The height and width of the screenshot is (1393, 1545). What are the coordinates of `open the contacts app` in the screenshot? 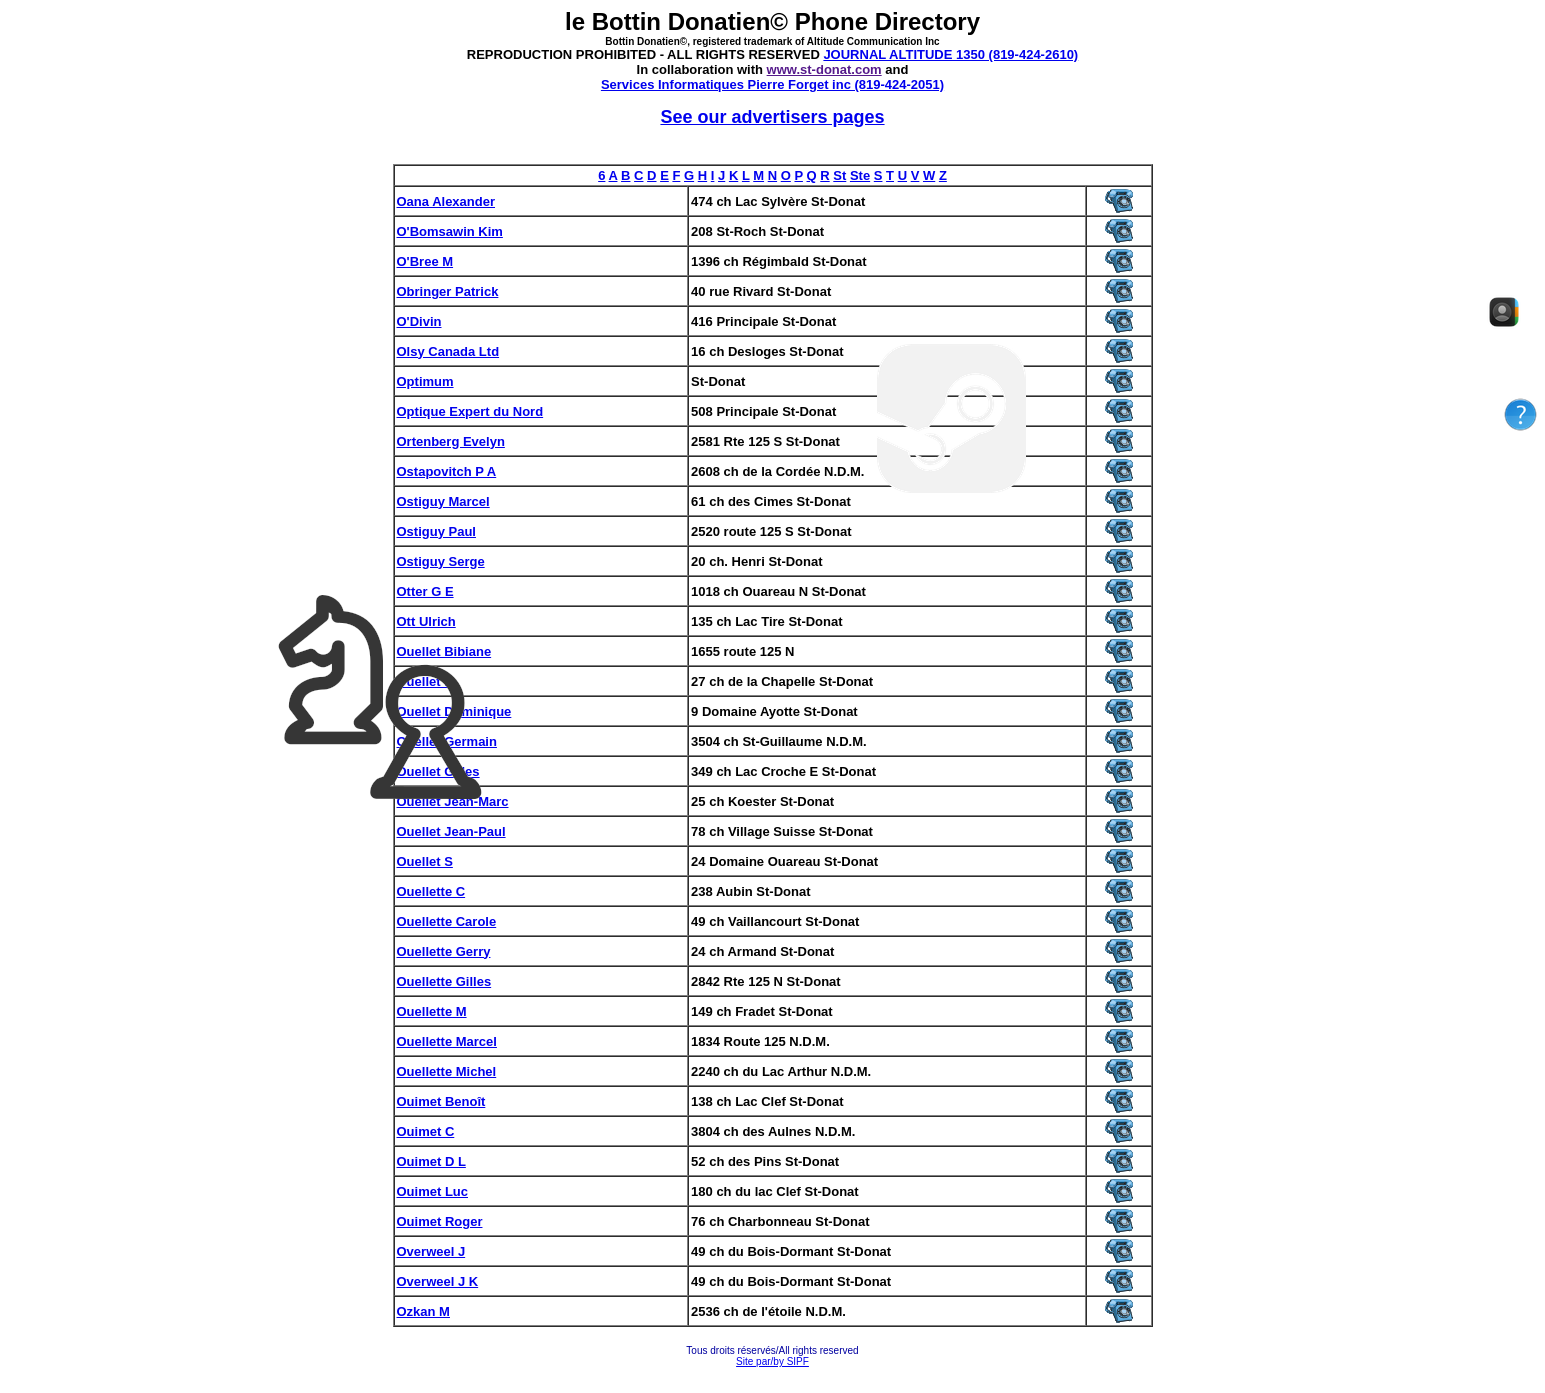 It's located at (1504, 312).